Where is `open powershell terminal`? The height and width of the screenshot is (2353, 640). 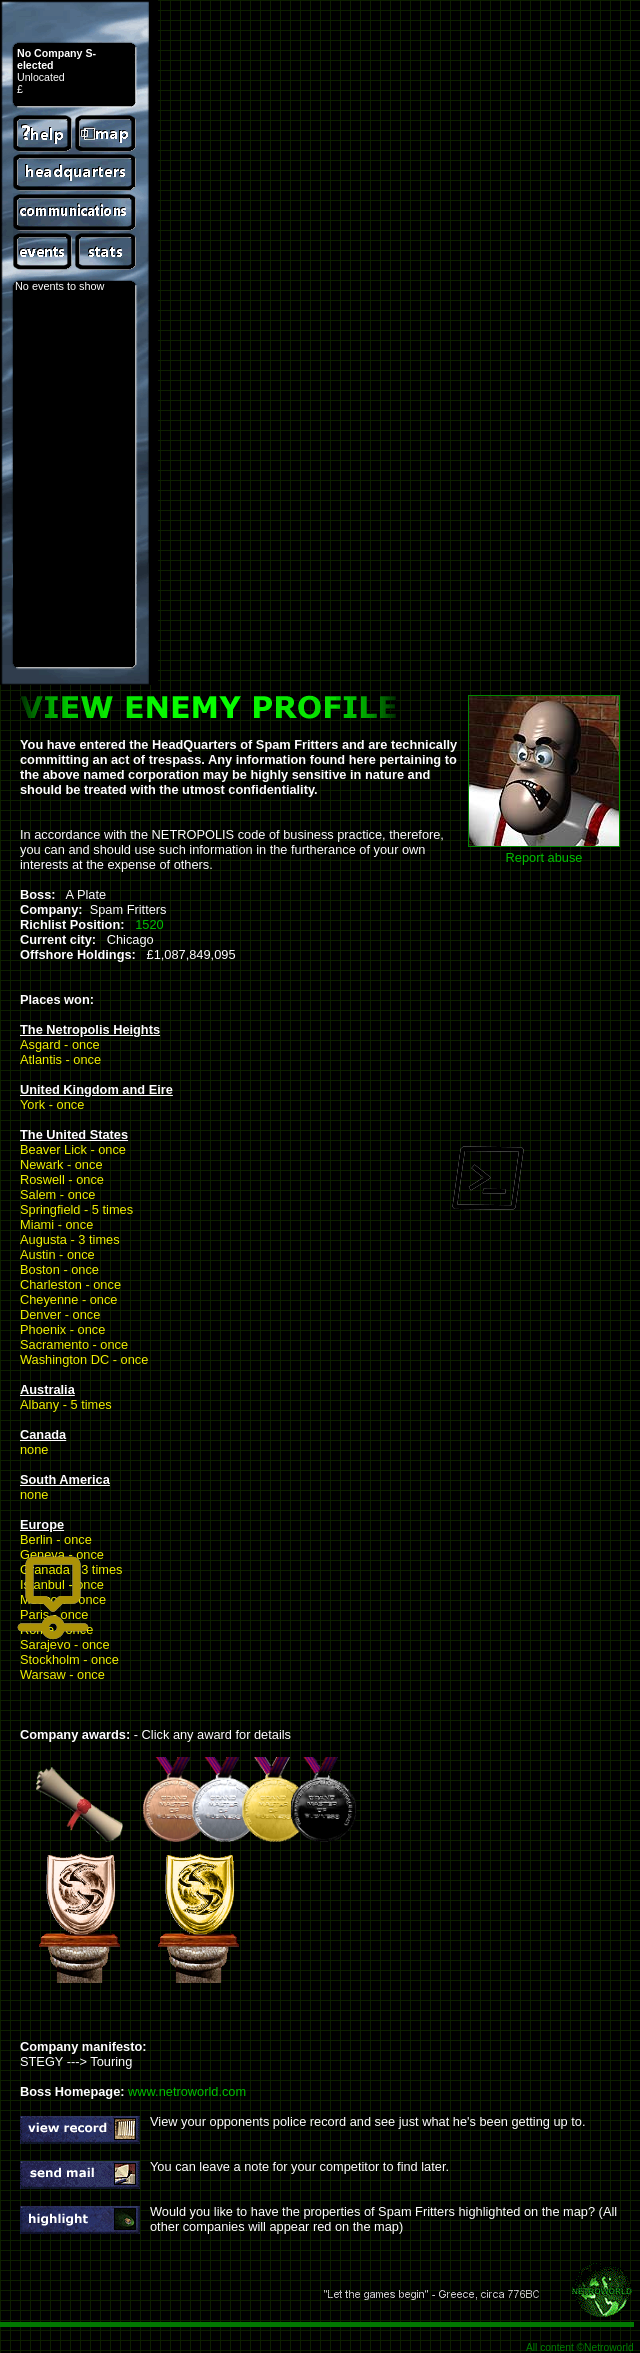
open powershell terminal is located at coordinates (488, 1178).